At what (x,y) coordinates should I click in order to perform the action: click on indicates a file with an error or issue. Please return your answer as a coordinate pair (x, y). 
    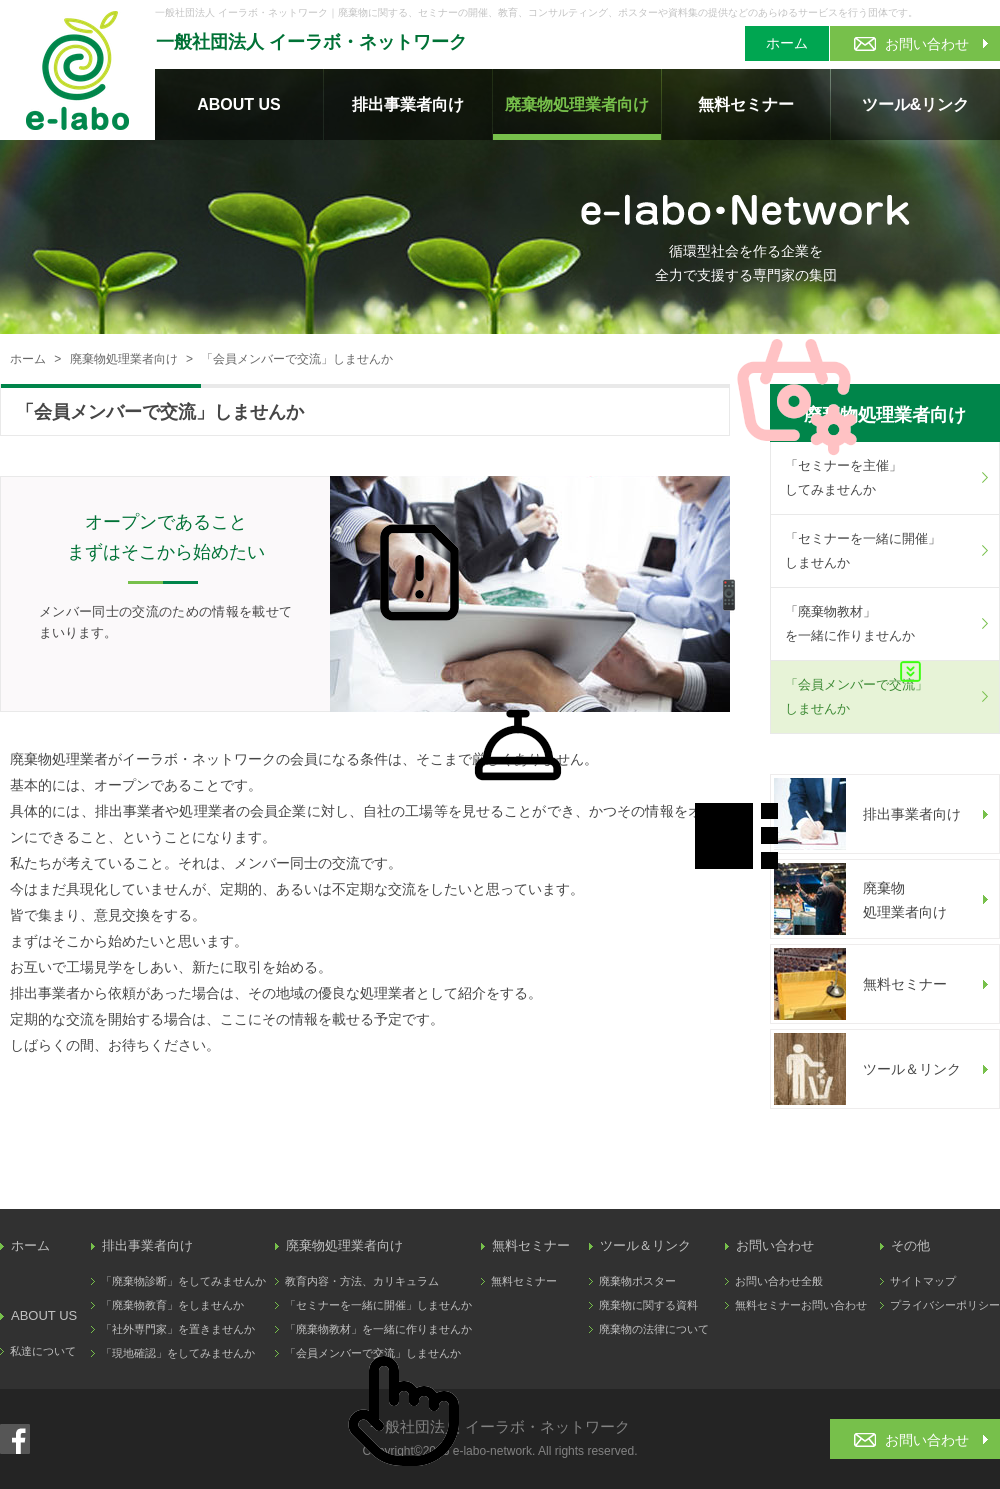
    Looking at the image, I should click on (419, 572).